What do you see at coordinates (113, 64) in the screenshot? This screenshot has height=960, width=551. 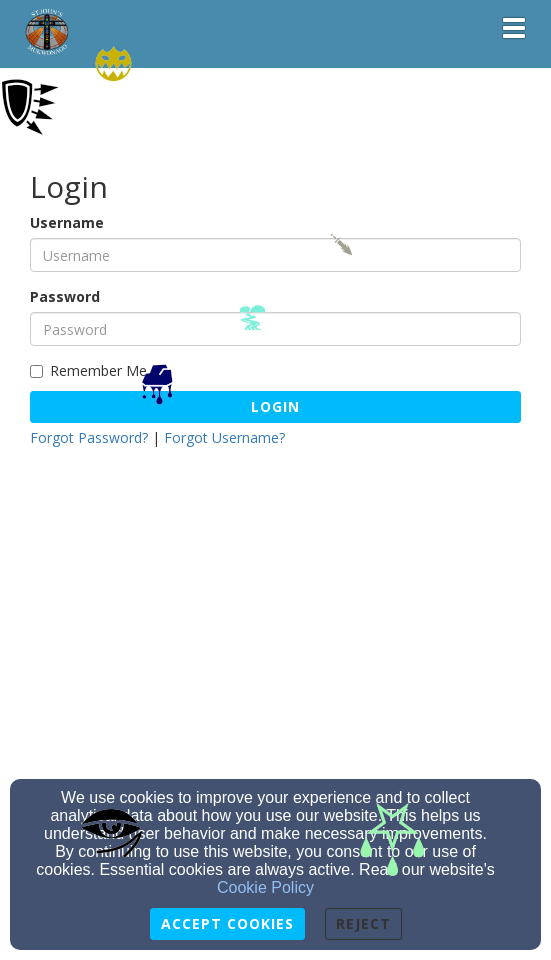 I see `access halloween or seasonal themed content` at bounding box center [113, 64].